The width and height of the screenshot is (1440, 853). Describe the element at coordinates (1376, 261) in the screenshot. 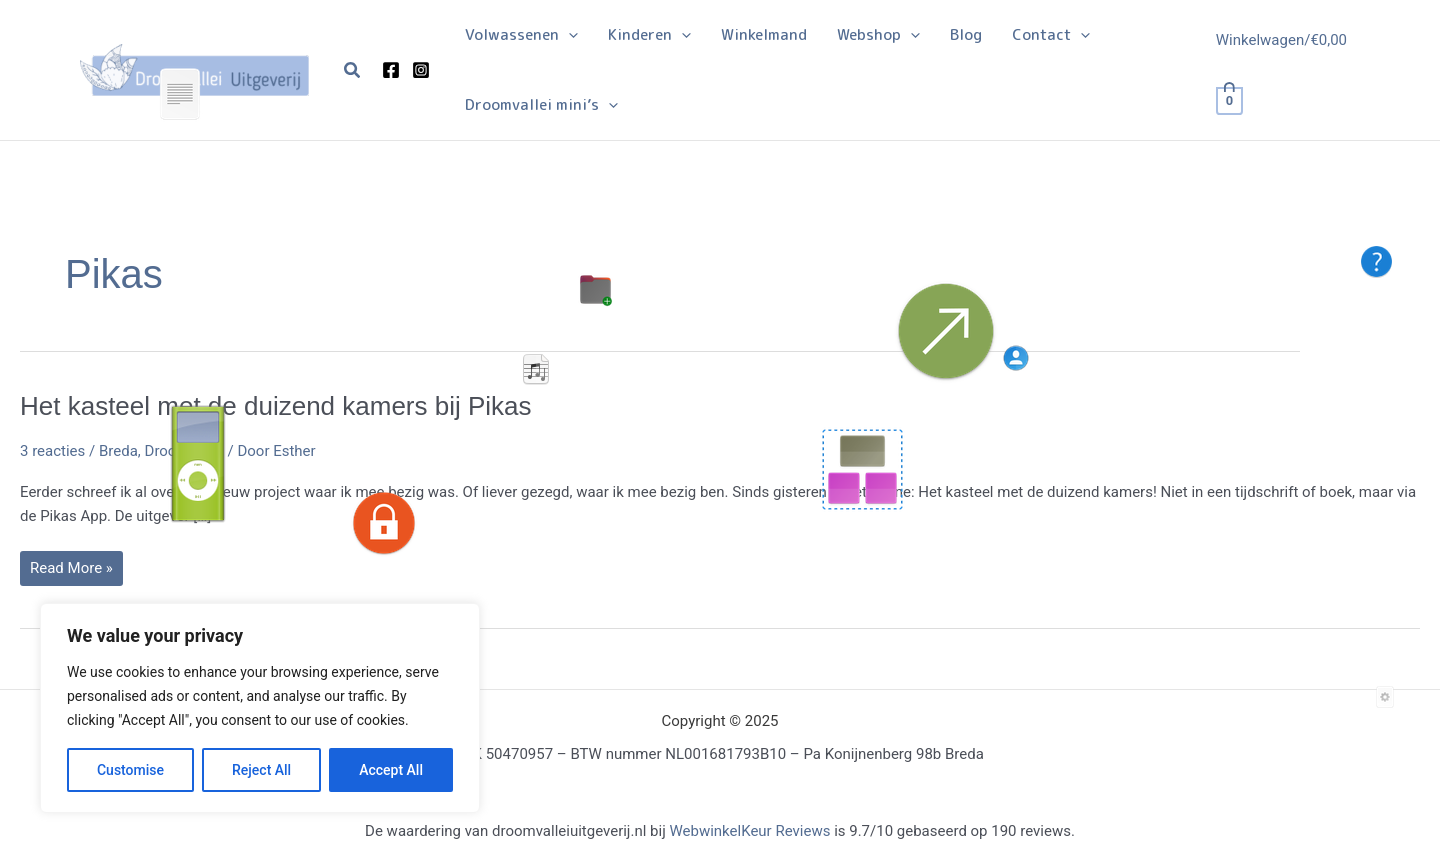

I see `indicates help or additional information is available` at that location.